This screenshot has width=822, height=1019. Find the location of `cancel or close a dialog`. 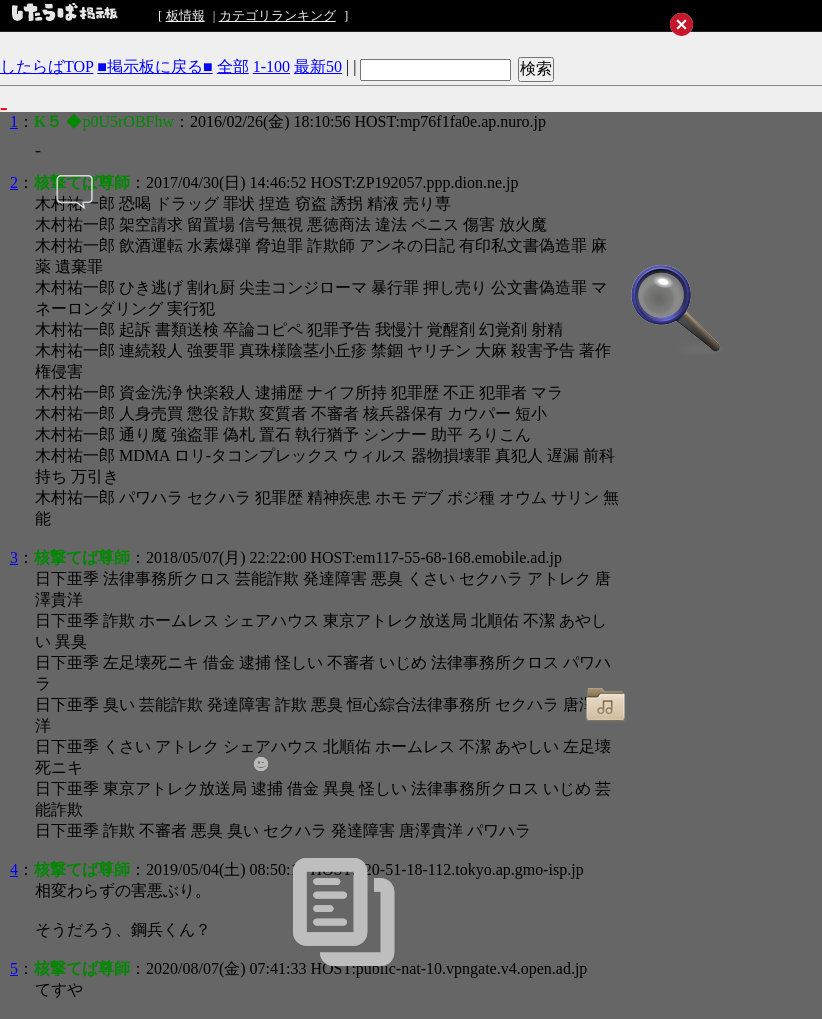

cancel or close a dialog is located at coordinates (681, 24).